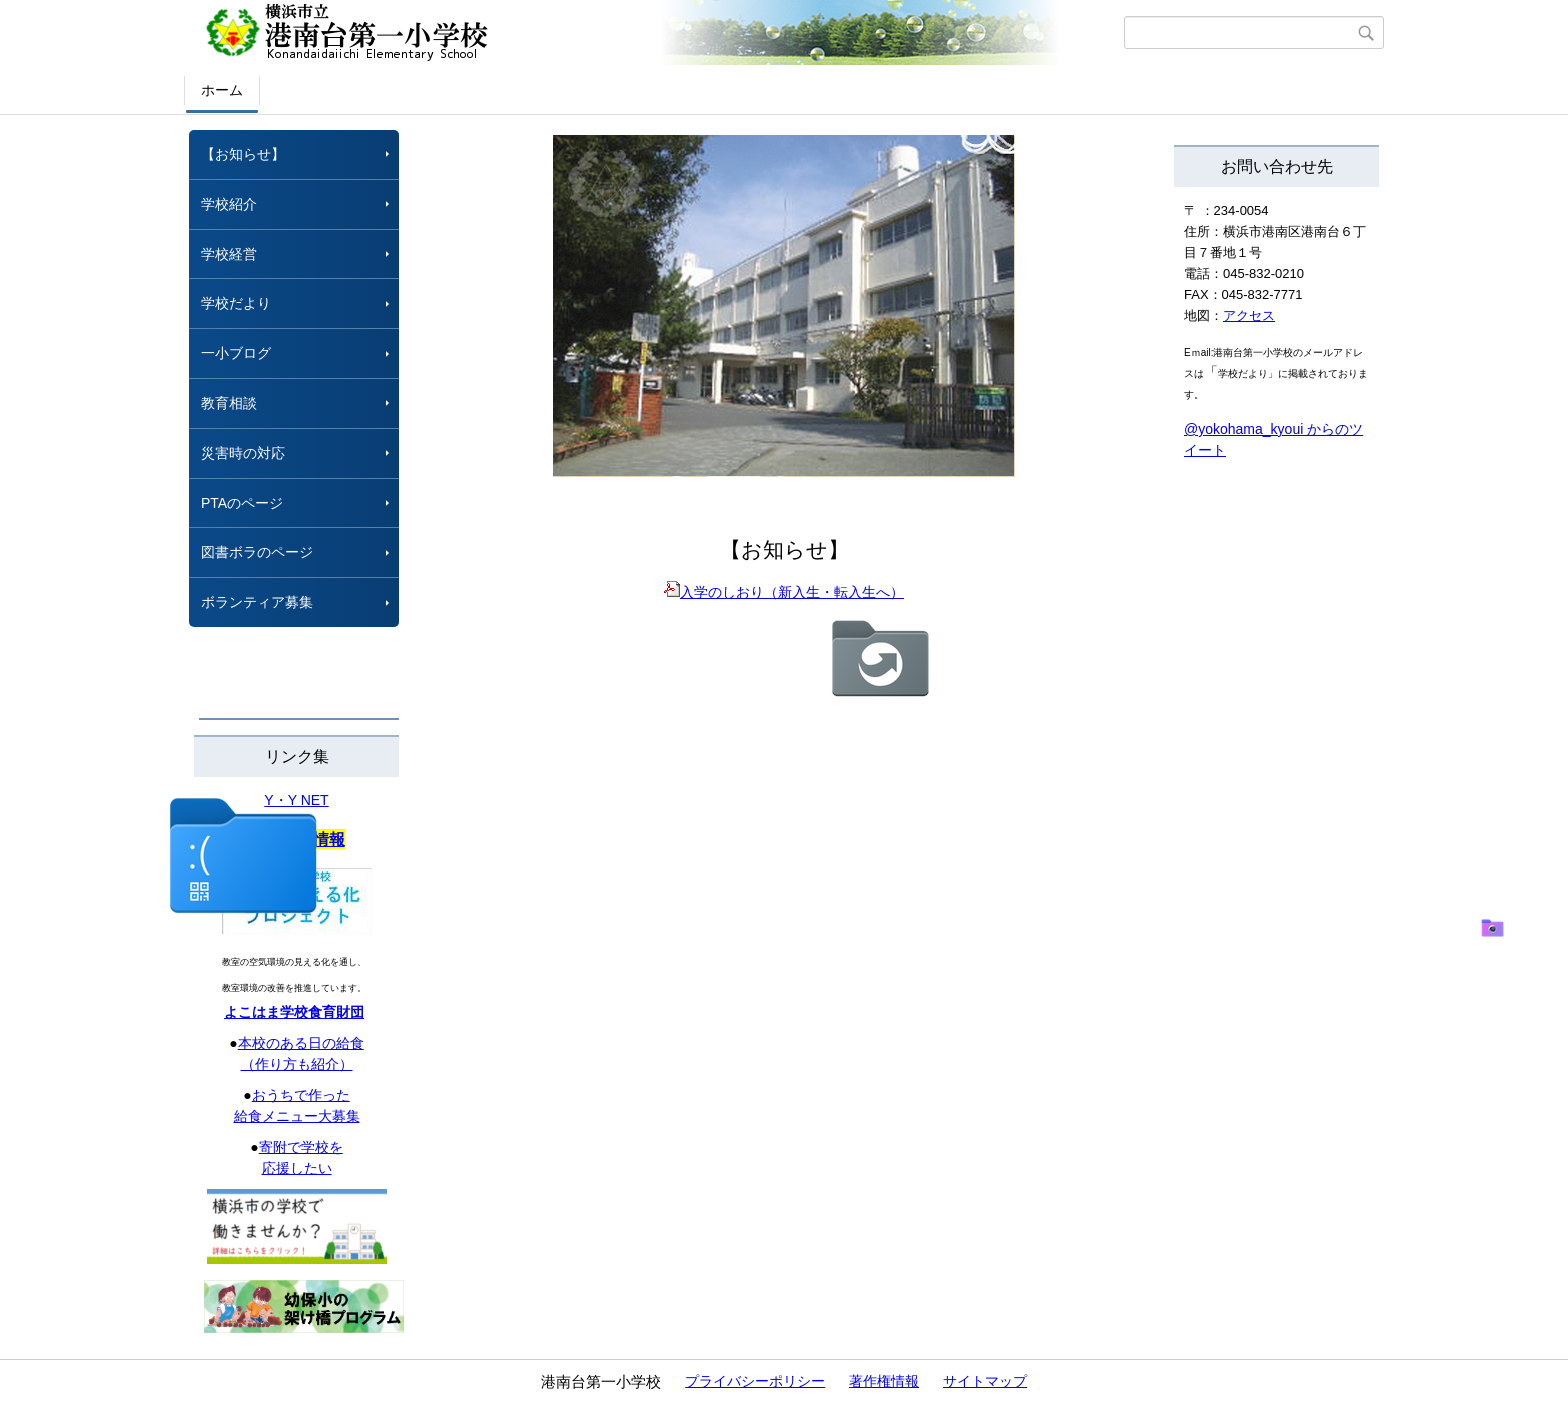 This screenshot has height=1401, width=1568. I want to click on folder containing portable applications, so click(880, 661).